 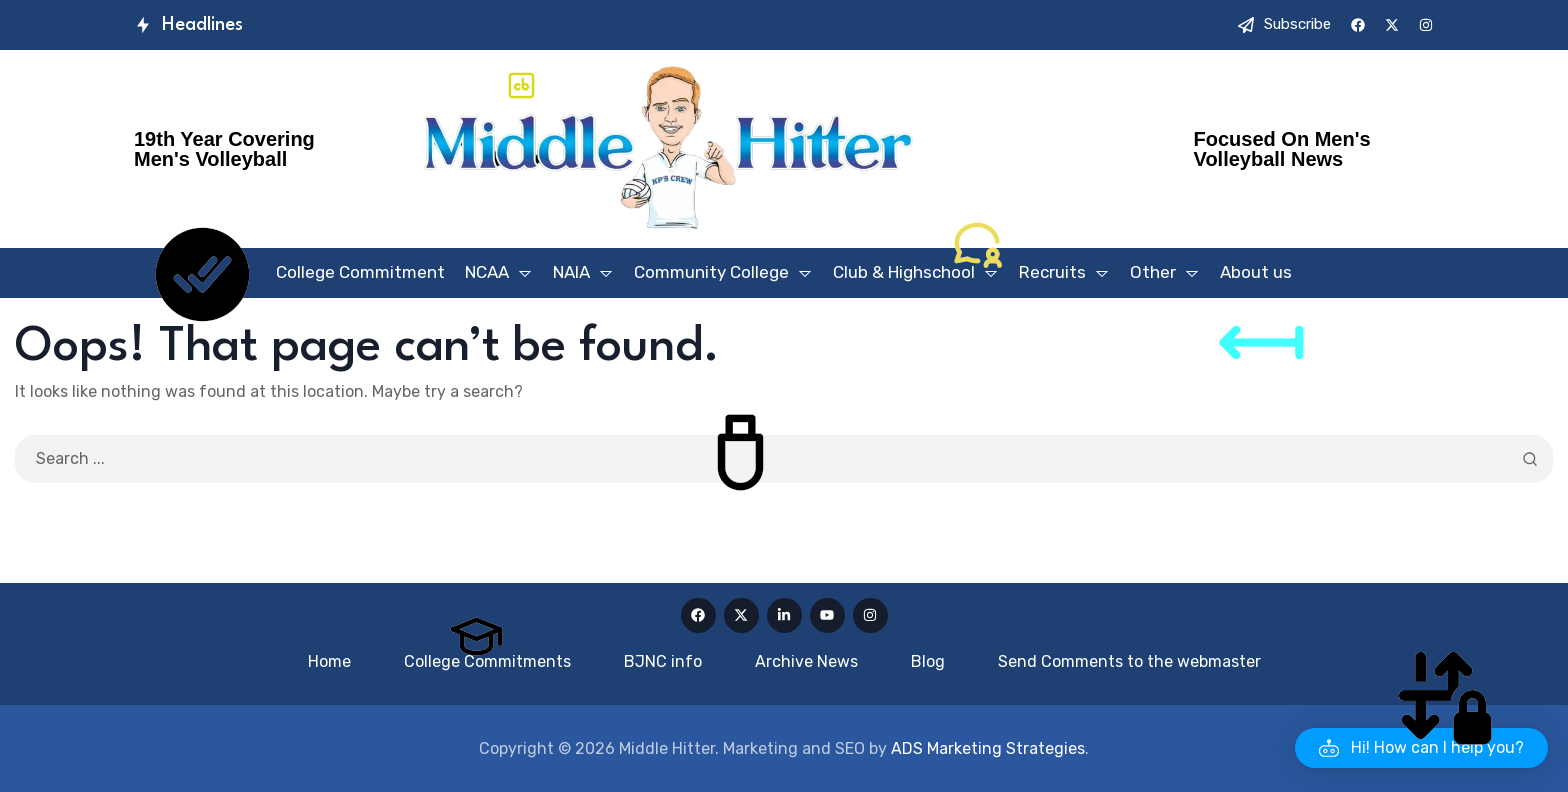 What do you see at coordinates (1442, 695) in the screenshot?
I see `data sync is locked or disabled` at bounding box center [1442, 695].